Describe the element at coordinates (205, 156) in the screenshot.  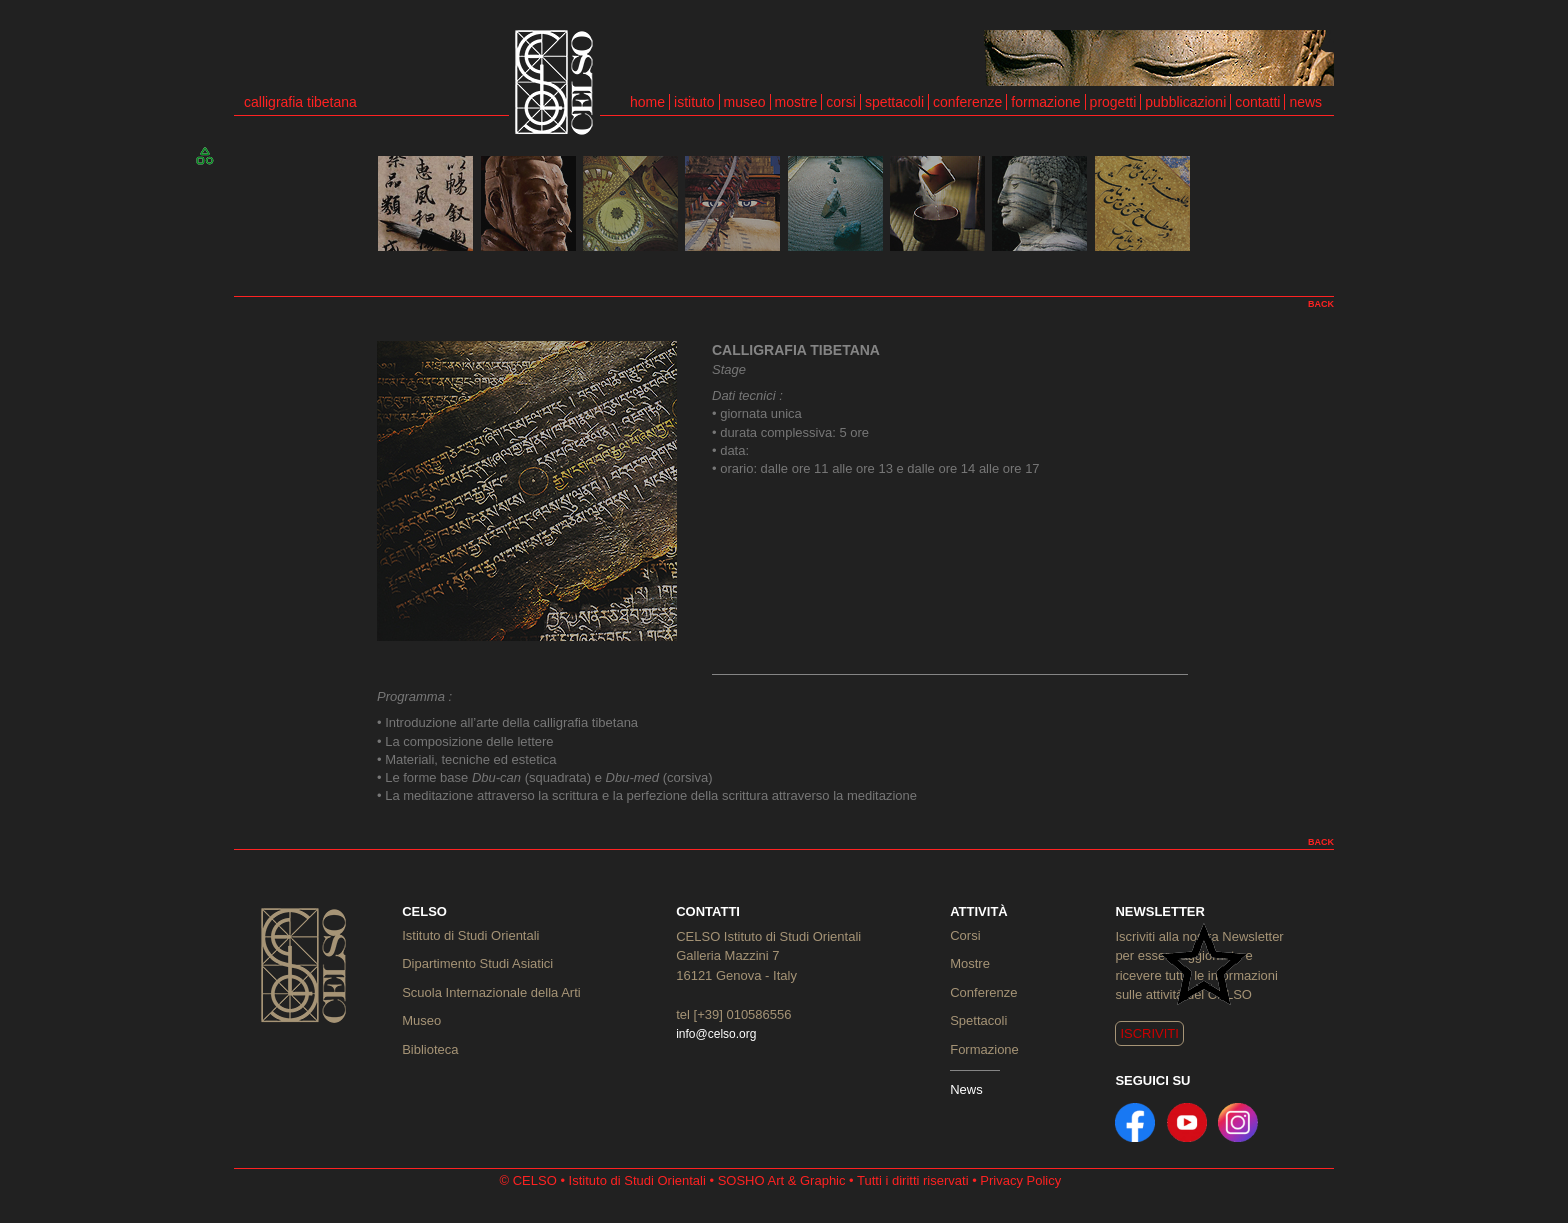
I see `access shape tools or drawing options` at that location.